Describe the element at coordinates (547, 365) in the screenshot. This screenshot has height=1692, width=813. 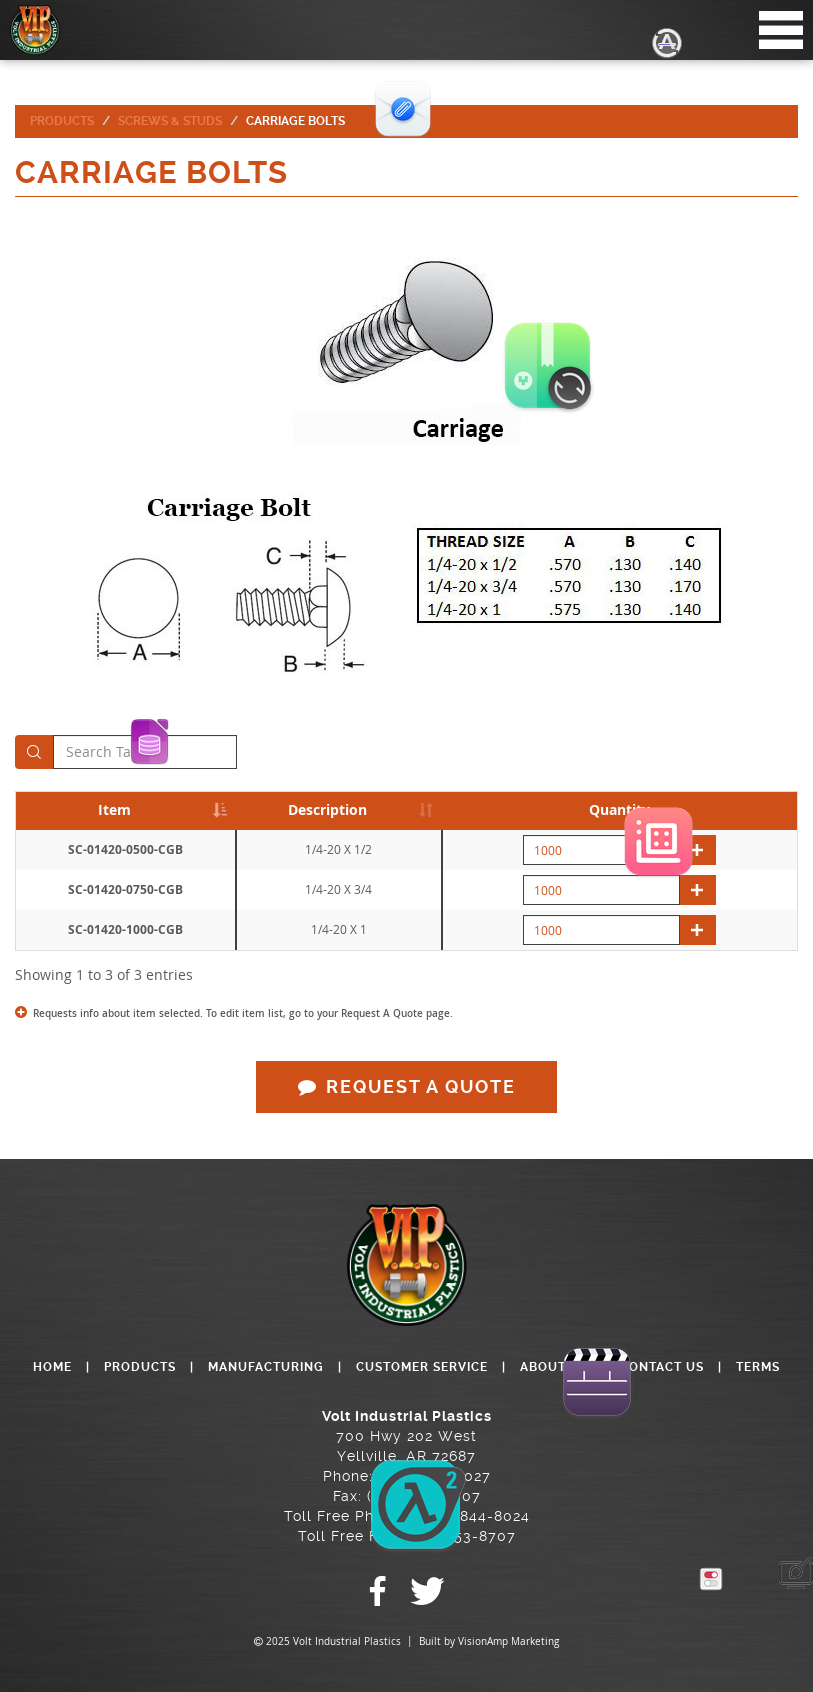
I see `open yast system update manager` at that location.